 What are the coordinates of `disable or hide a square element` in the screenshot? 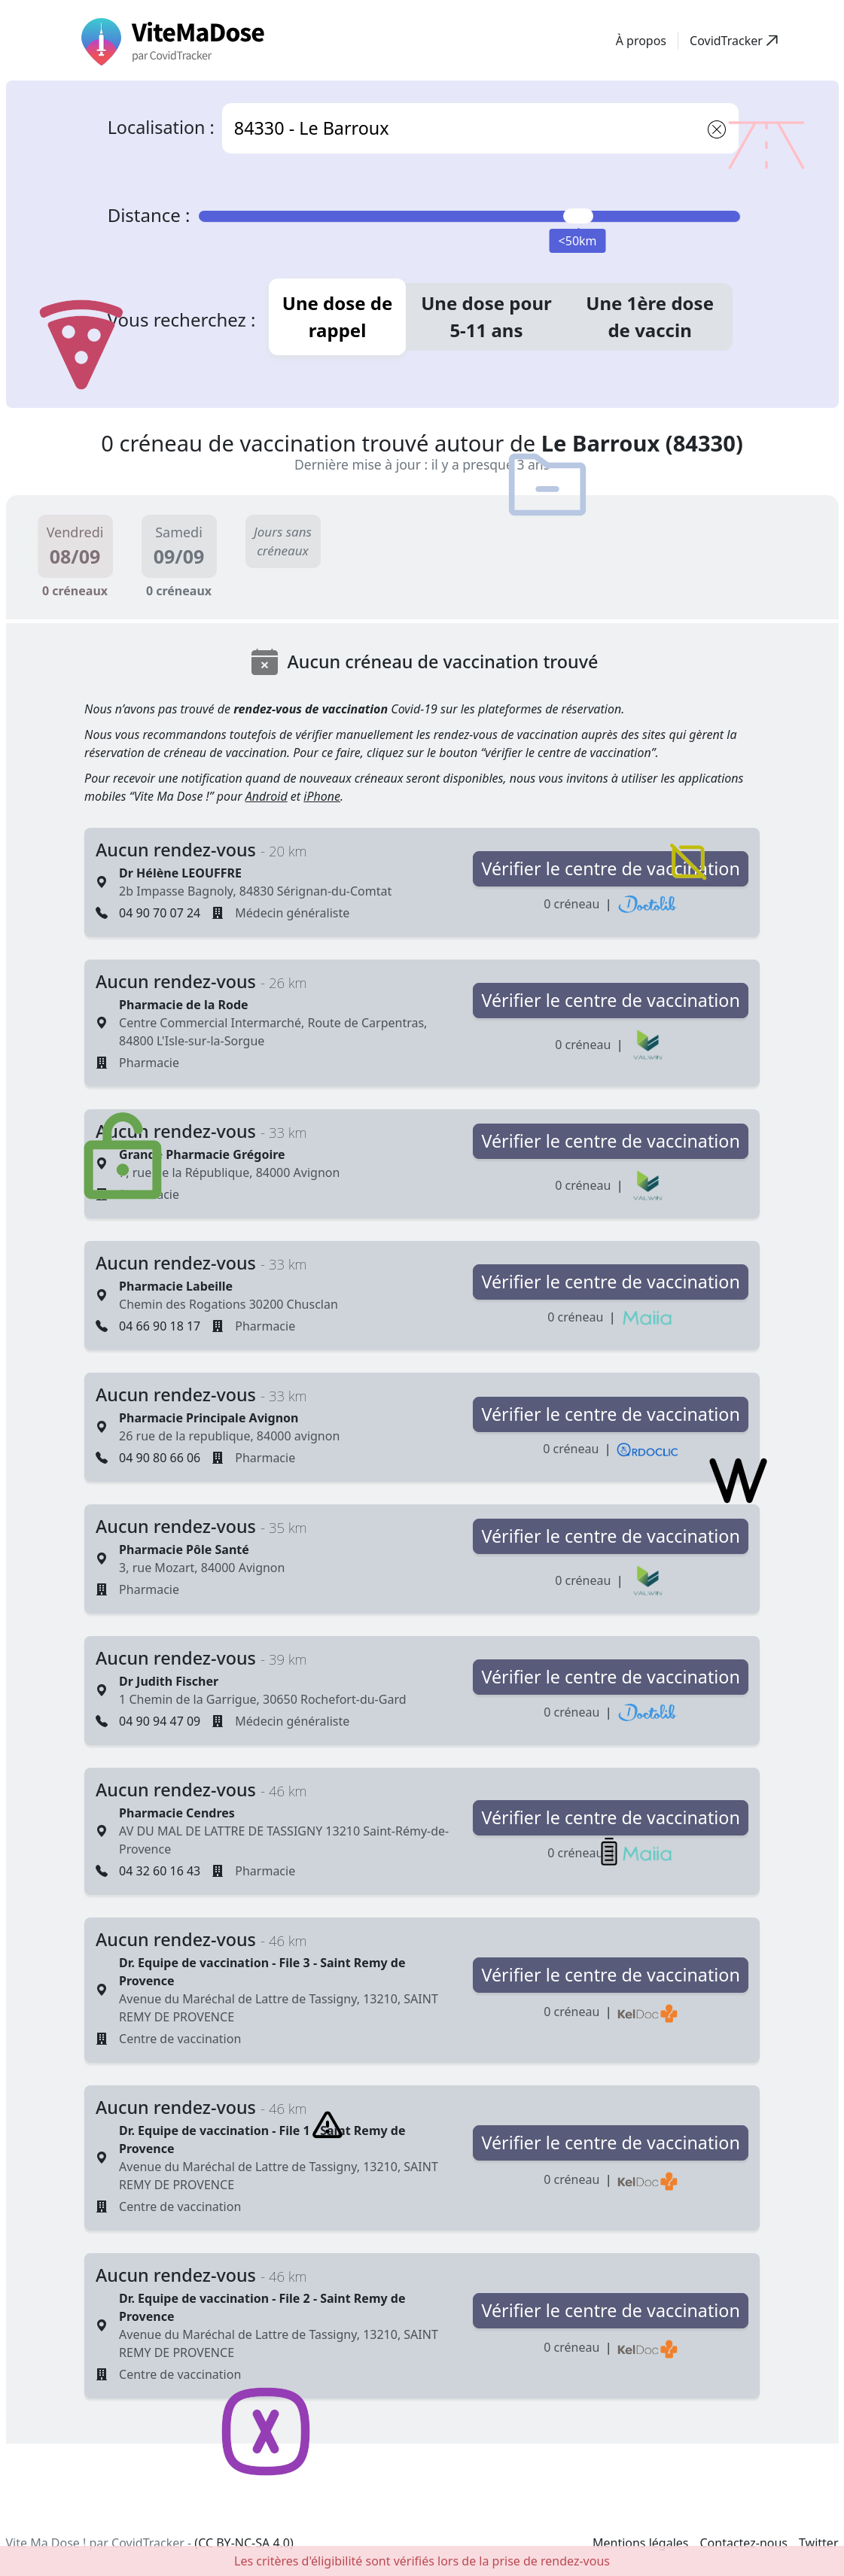 It's located at (688, 862).